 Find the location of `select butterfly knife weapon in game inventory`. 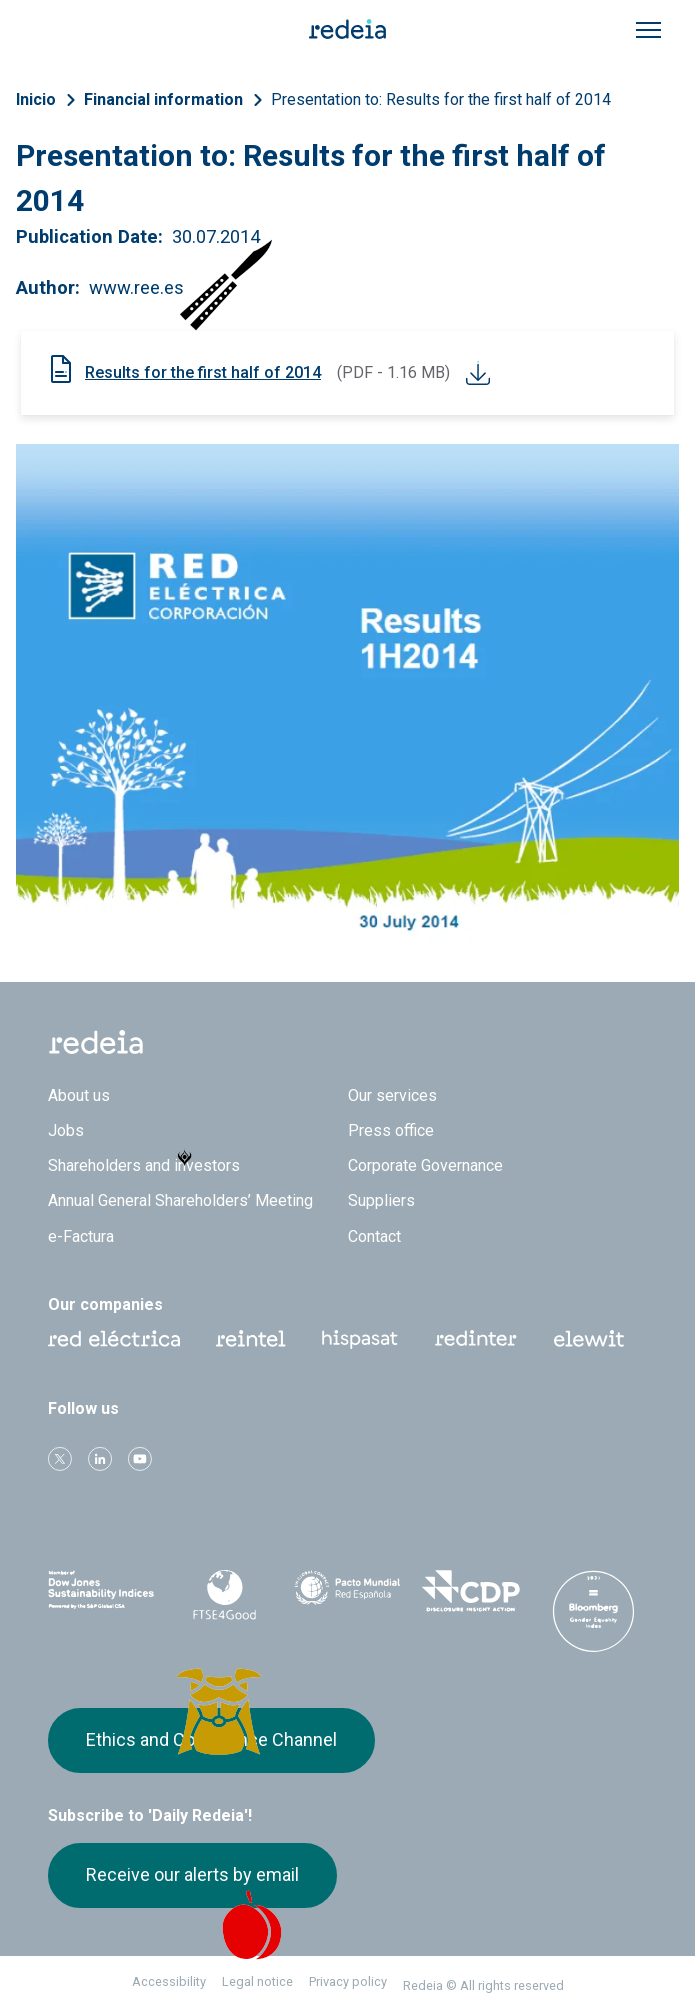

select butterfly knife weapon in game inventory is located at coordinates (226, 285).